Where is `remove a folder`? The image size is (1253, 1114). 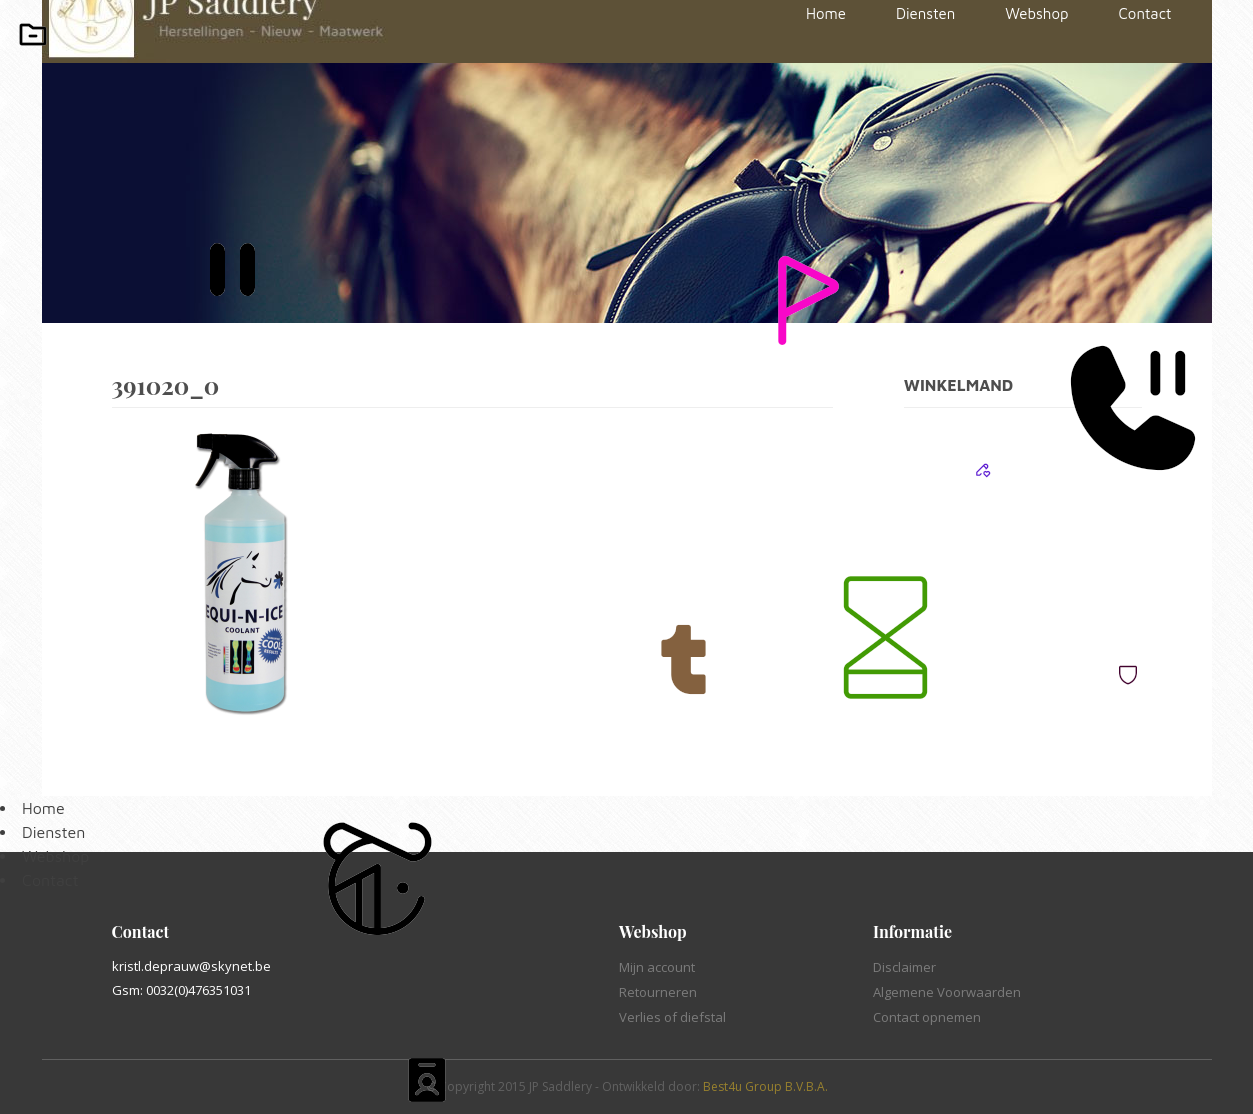 remove a folder is located at coordinates (33, 34).